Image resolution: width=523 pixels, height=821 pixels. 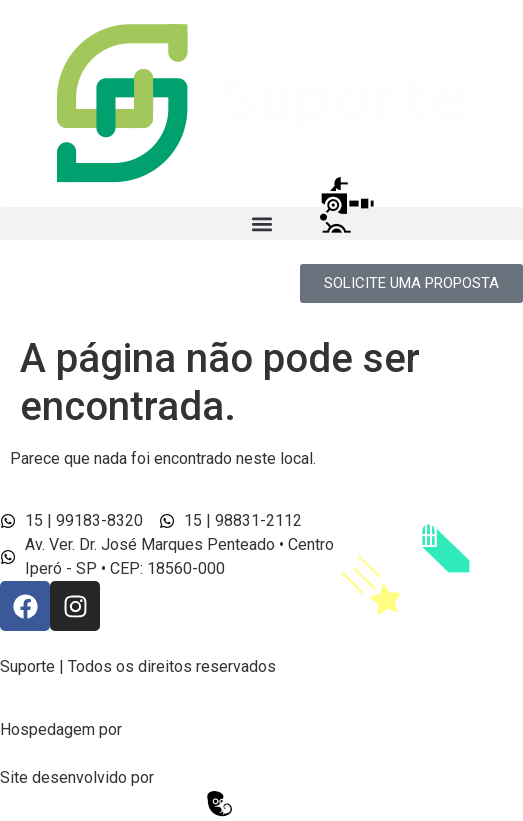 What do you see at coordinates (346, 204) in the screenshot?
I see `select automated turret weapon` at bounding box center [346, 204].